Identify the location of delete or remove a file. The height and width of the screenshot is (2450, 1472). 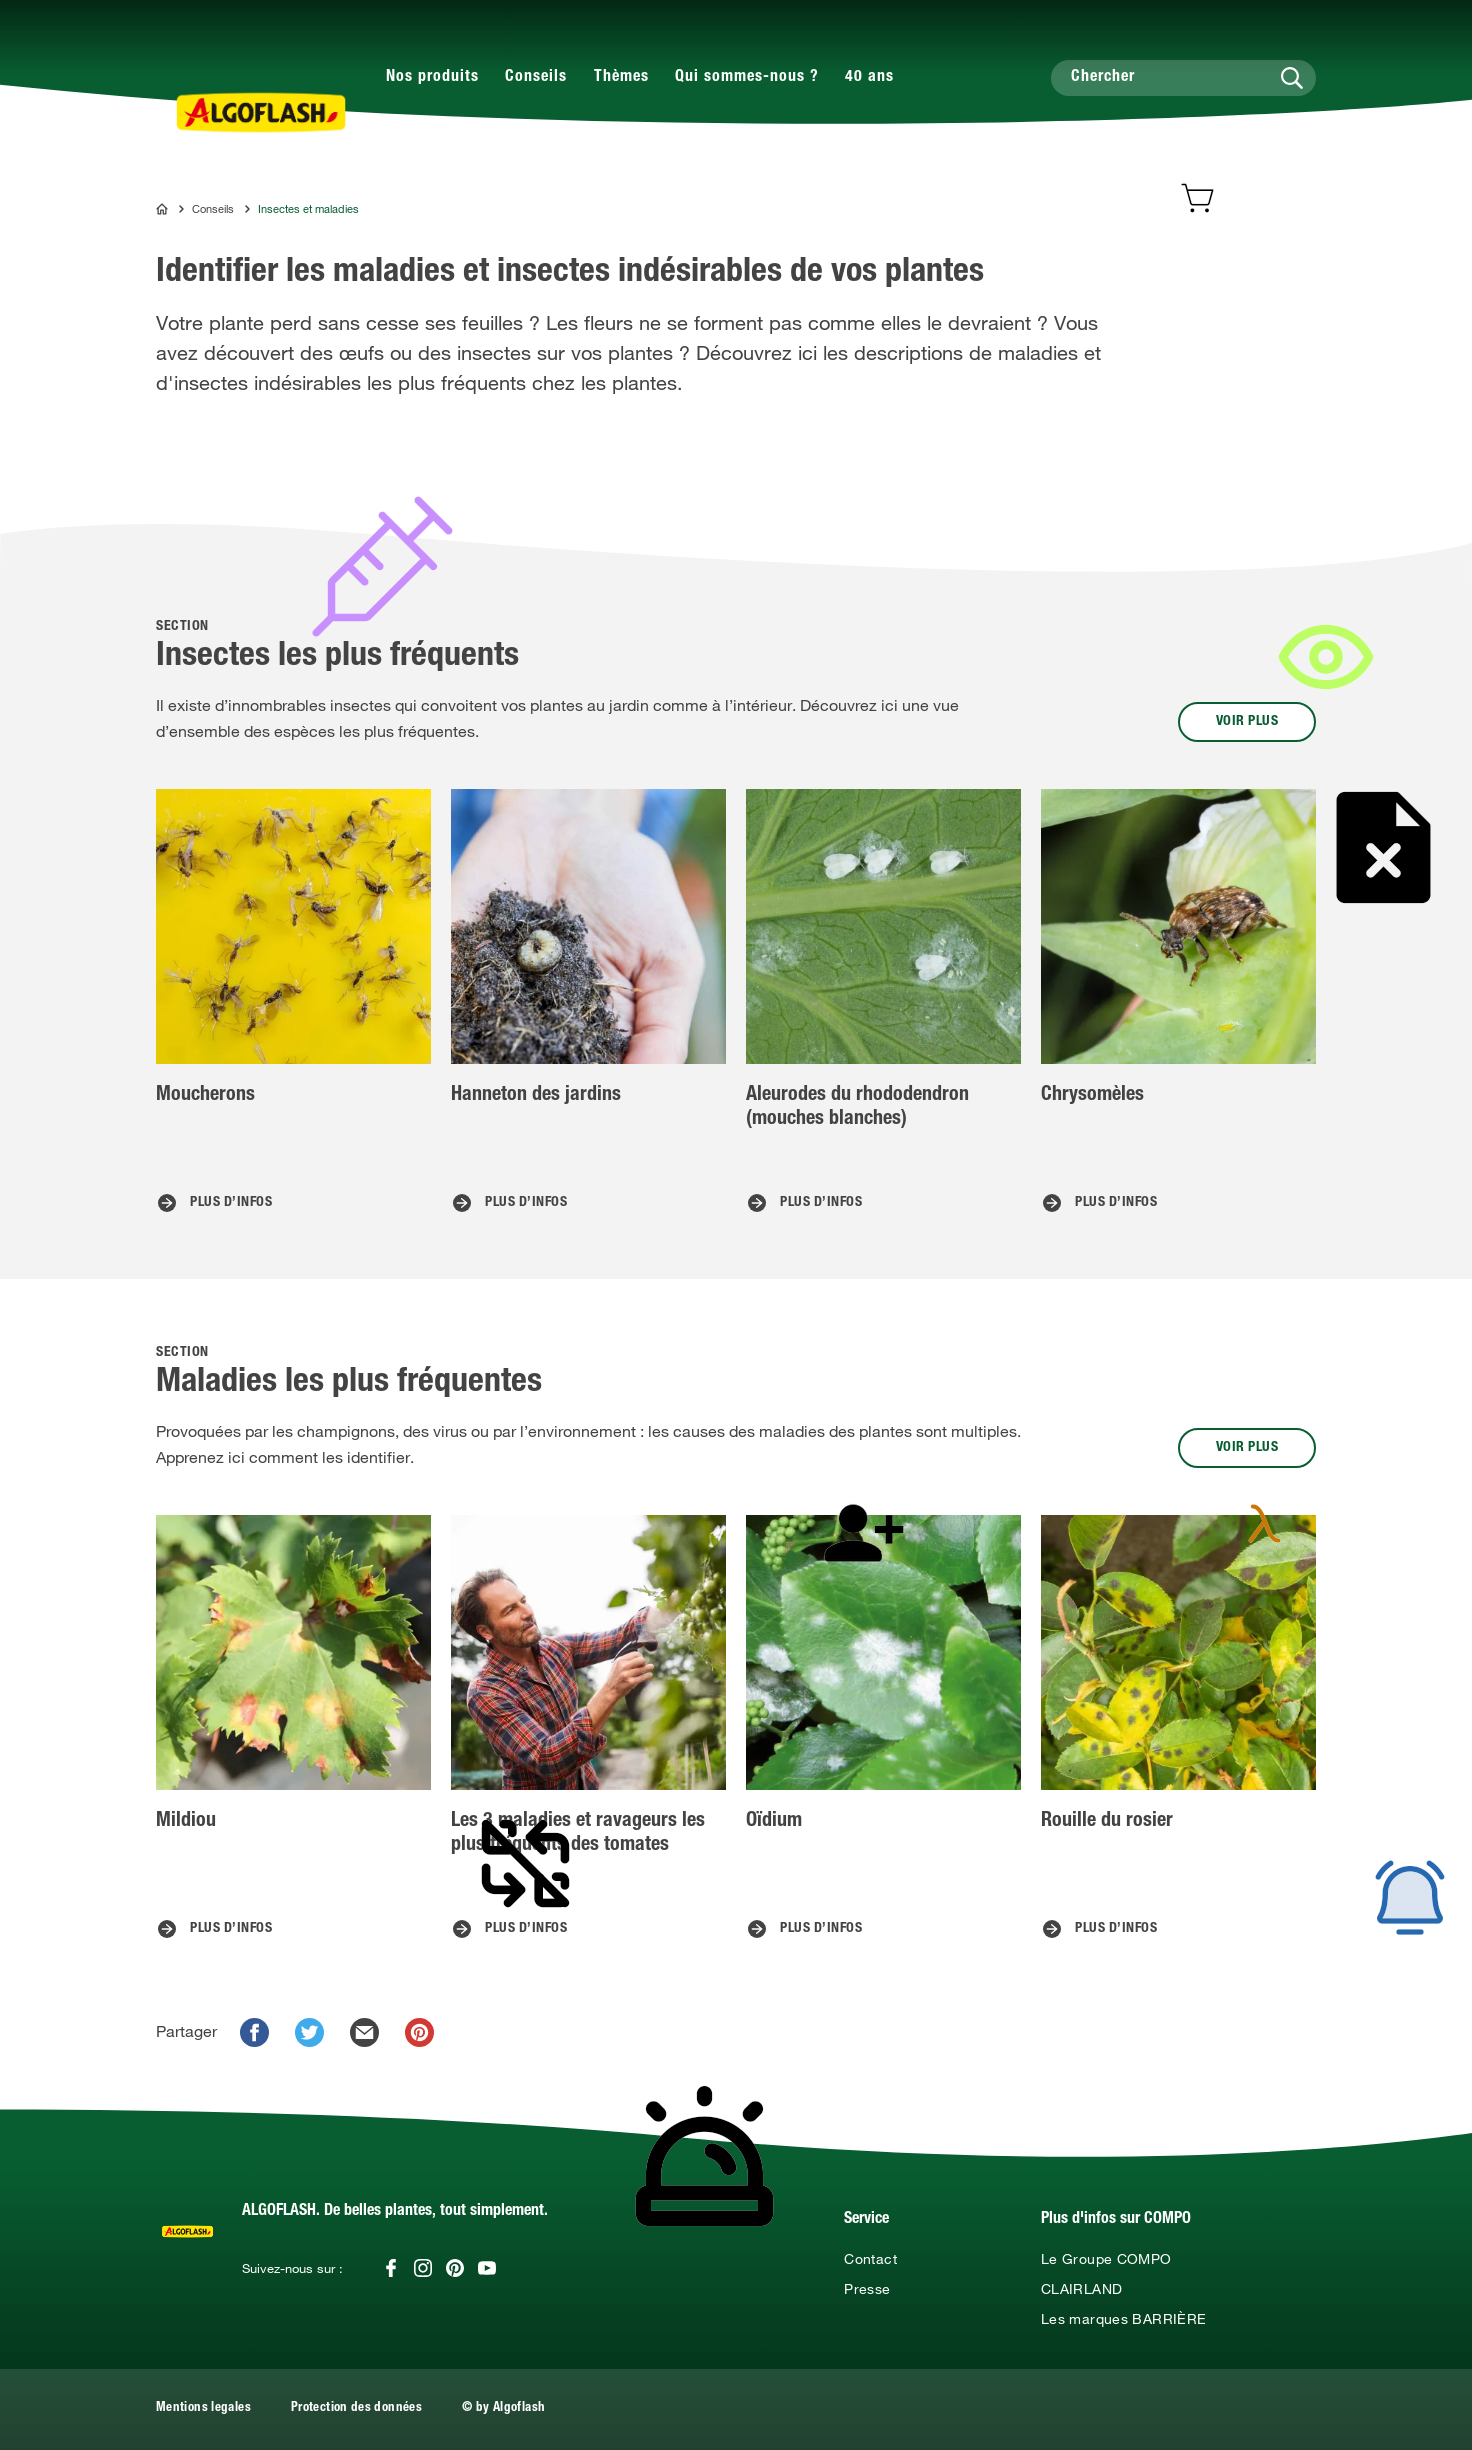
(1383, 847).